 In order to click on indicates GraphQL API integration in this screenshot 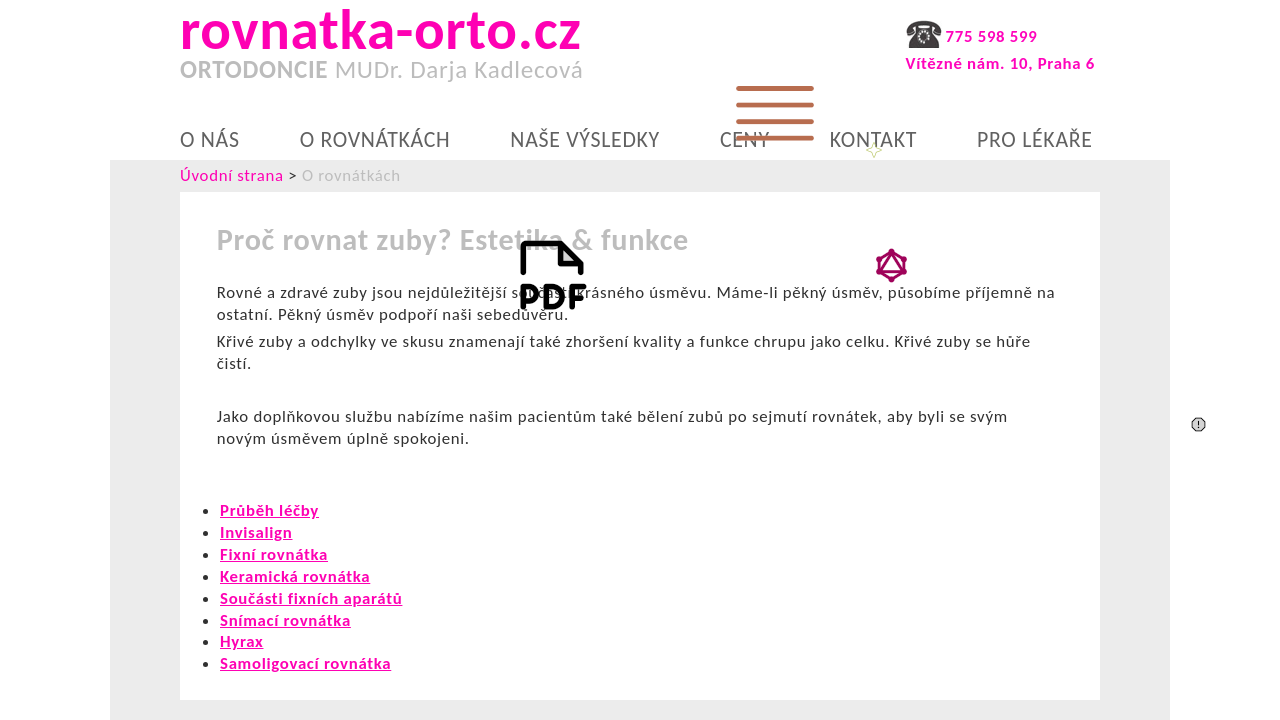, I will do `click(891, 265)`.